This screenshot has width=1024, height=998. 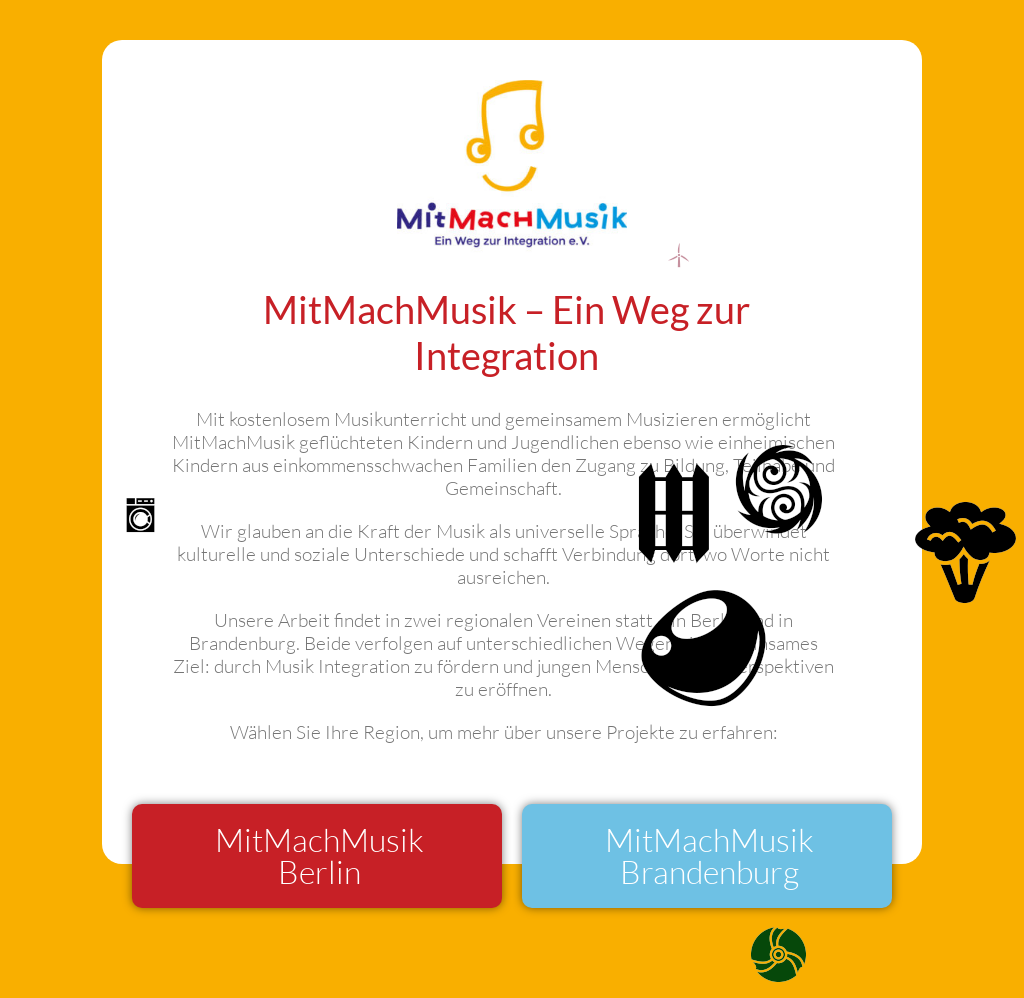 I want to click on wind turbine or wind energy indicator, so click(x=679, y=255).